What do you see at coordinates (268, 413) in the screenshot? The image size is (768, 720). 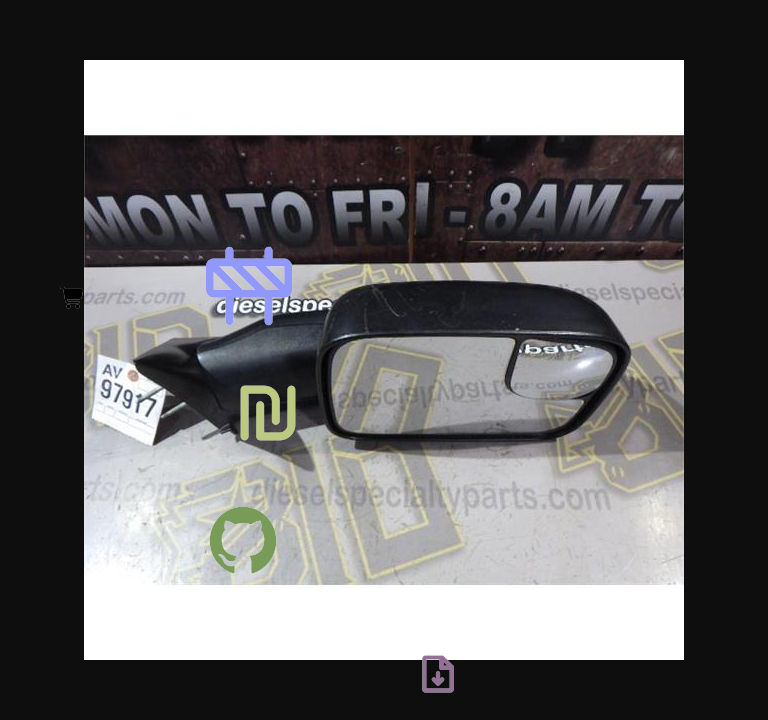 I see `indicates Israeli new shekel currency` at bounding box center [268, 413].